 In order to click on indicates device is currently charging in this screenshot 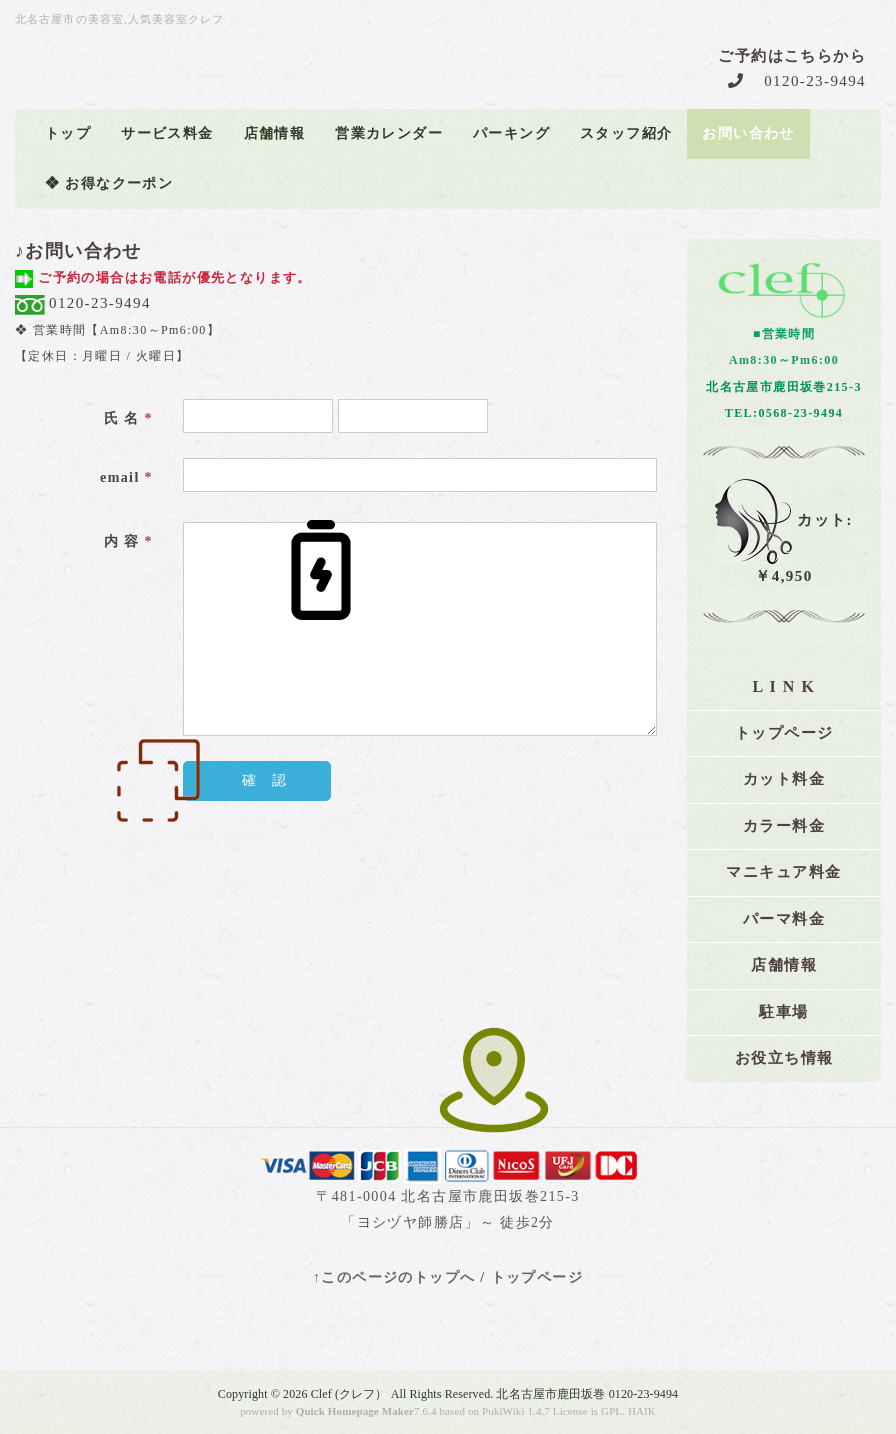, I will do `click(321, 570)`.